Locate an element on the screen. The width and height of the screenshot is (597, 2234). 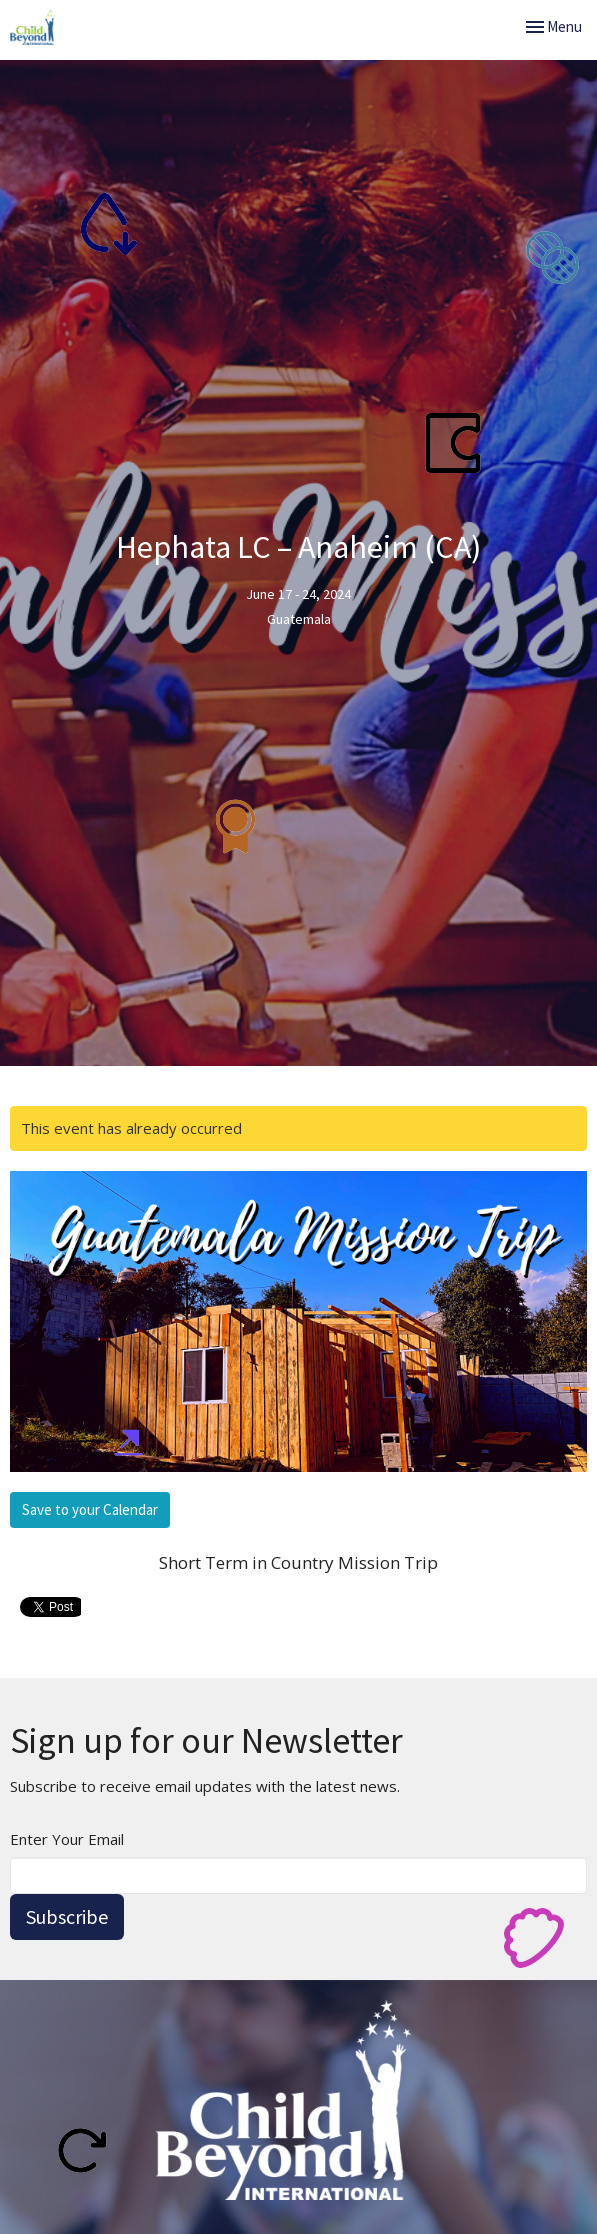
view achievements or awards is located at coordinates (235, 826).